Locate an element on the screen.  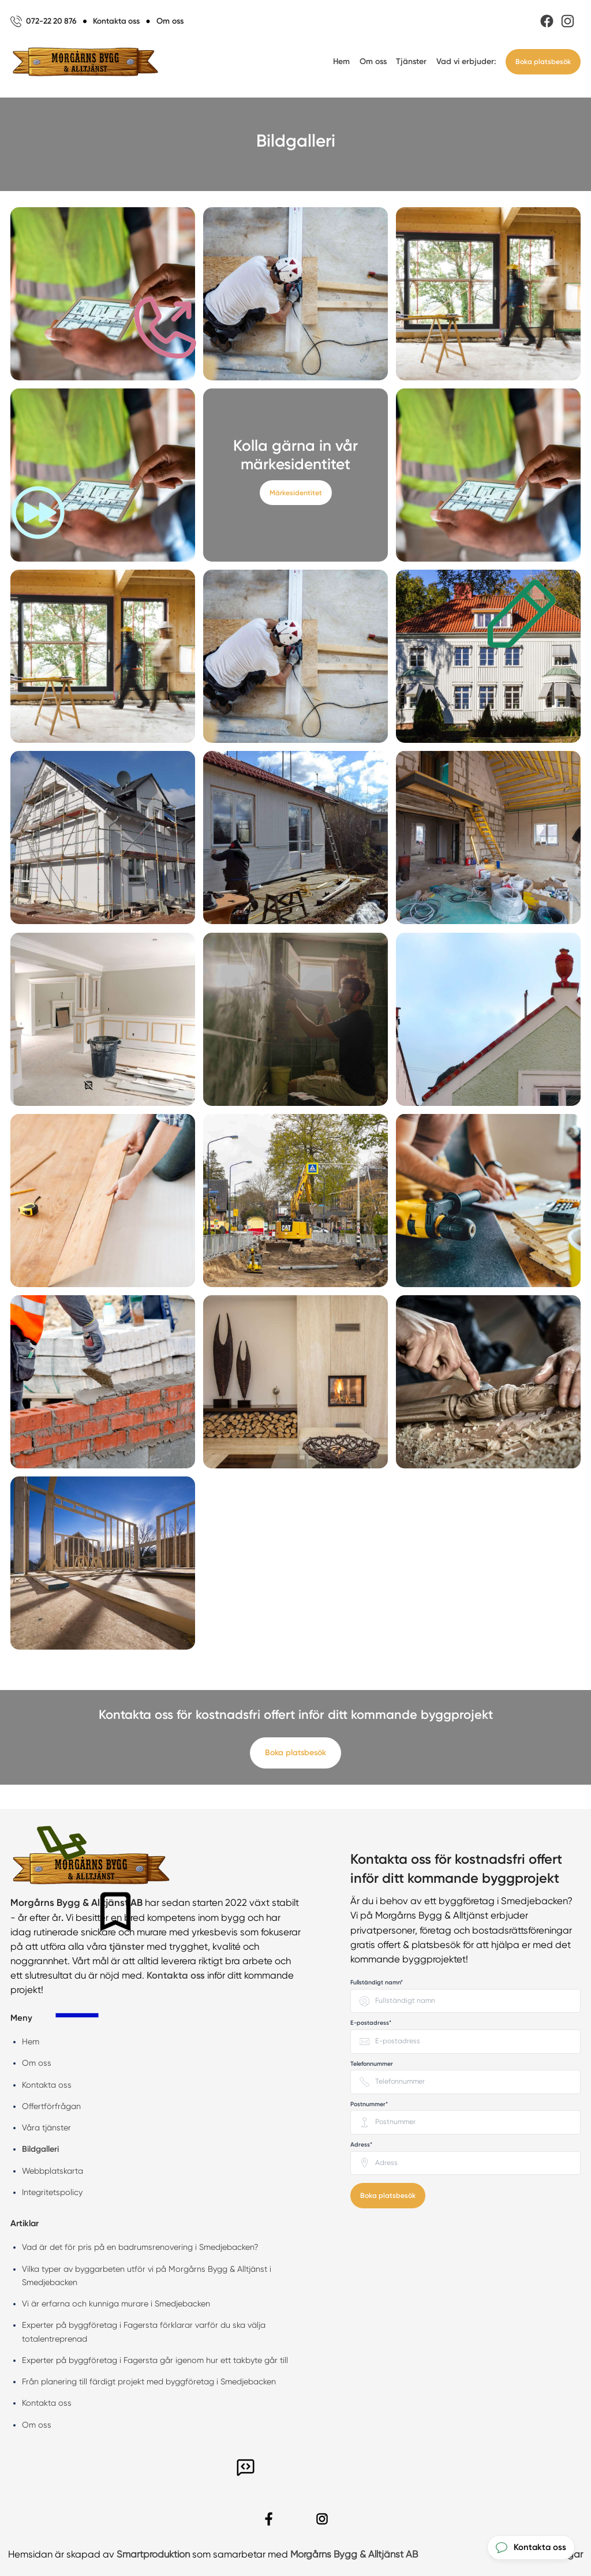
bookmark this item is located at coordinates (115, 1912).